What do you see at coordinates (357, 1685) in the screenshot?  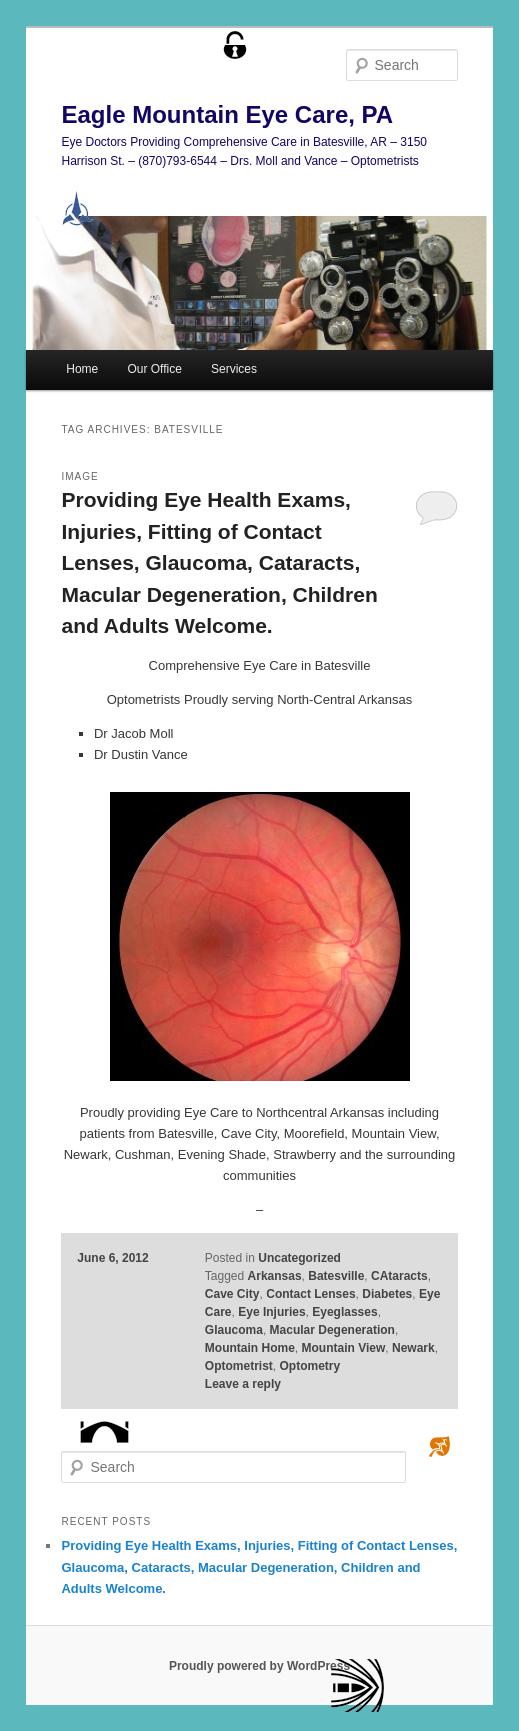 I see `indicates high-speed or fast-forward action` at bounding box center [357, 1685].